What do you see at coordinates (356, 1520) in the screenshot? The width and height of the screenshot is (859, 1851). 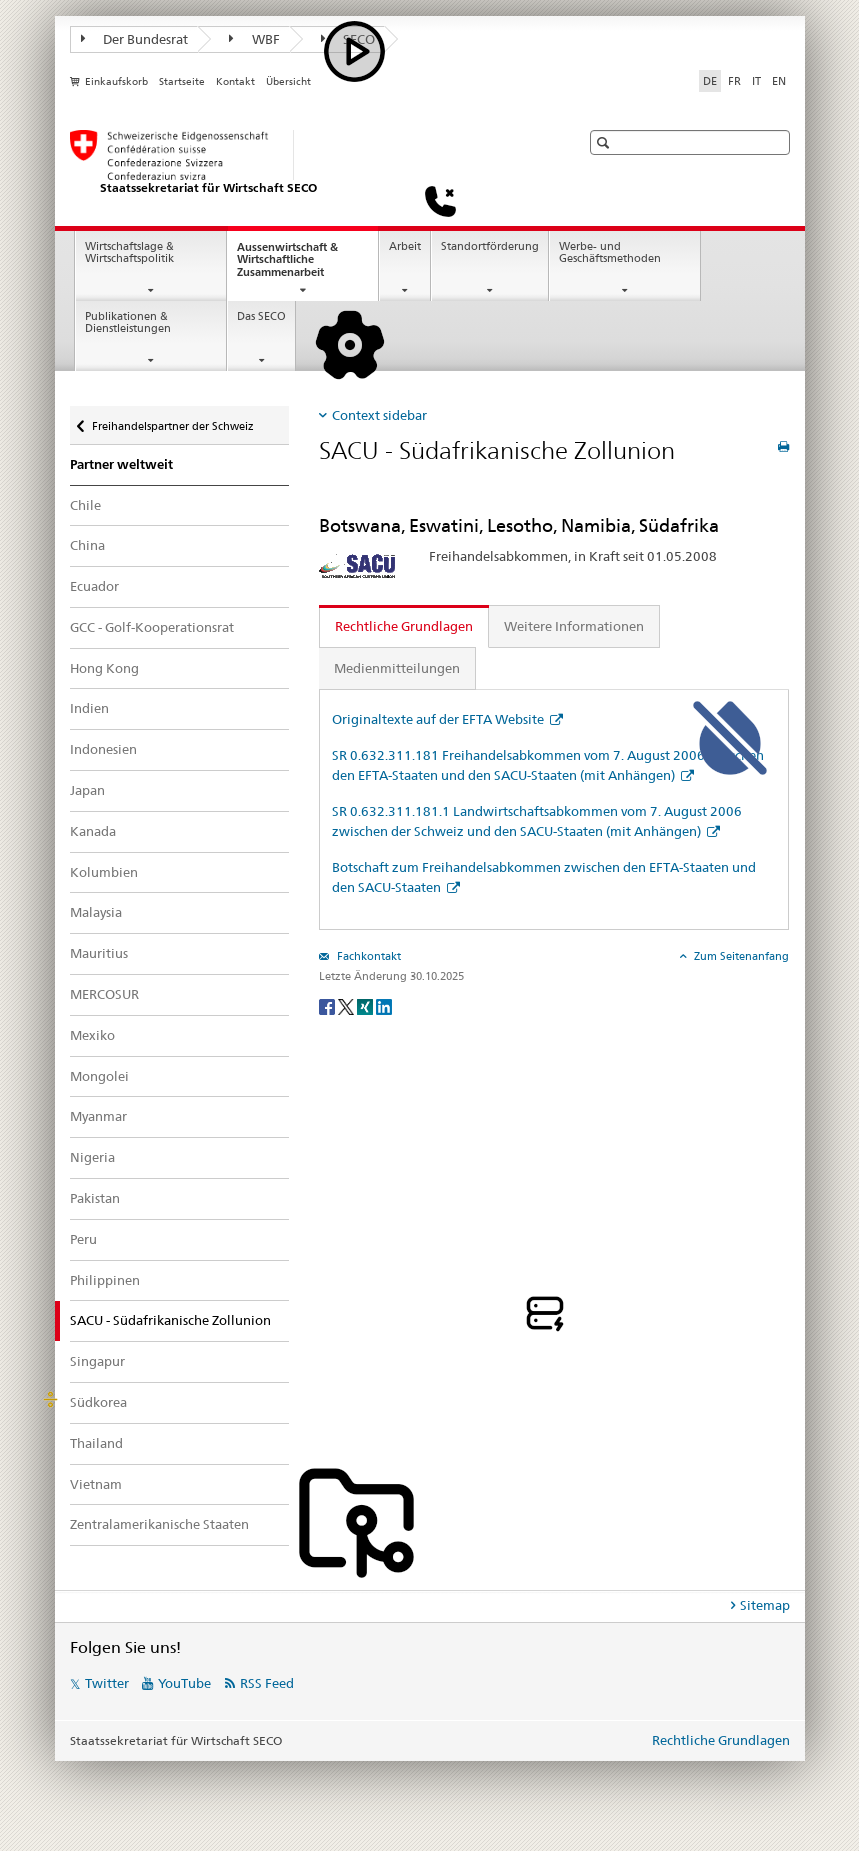 I see `open git repository folder` at bounding box center [356, 1520].